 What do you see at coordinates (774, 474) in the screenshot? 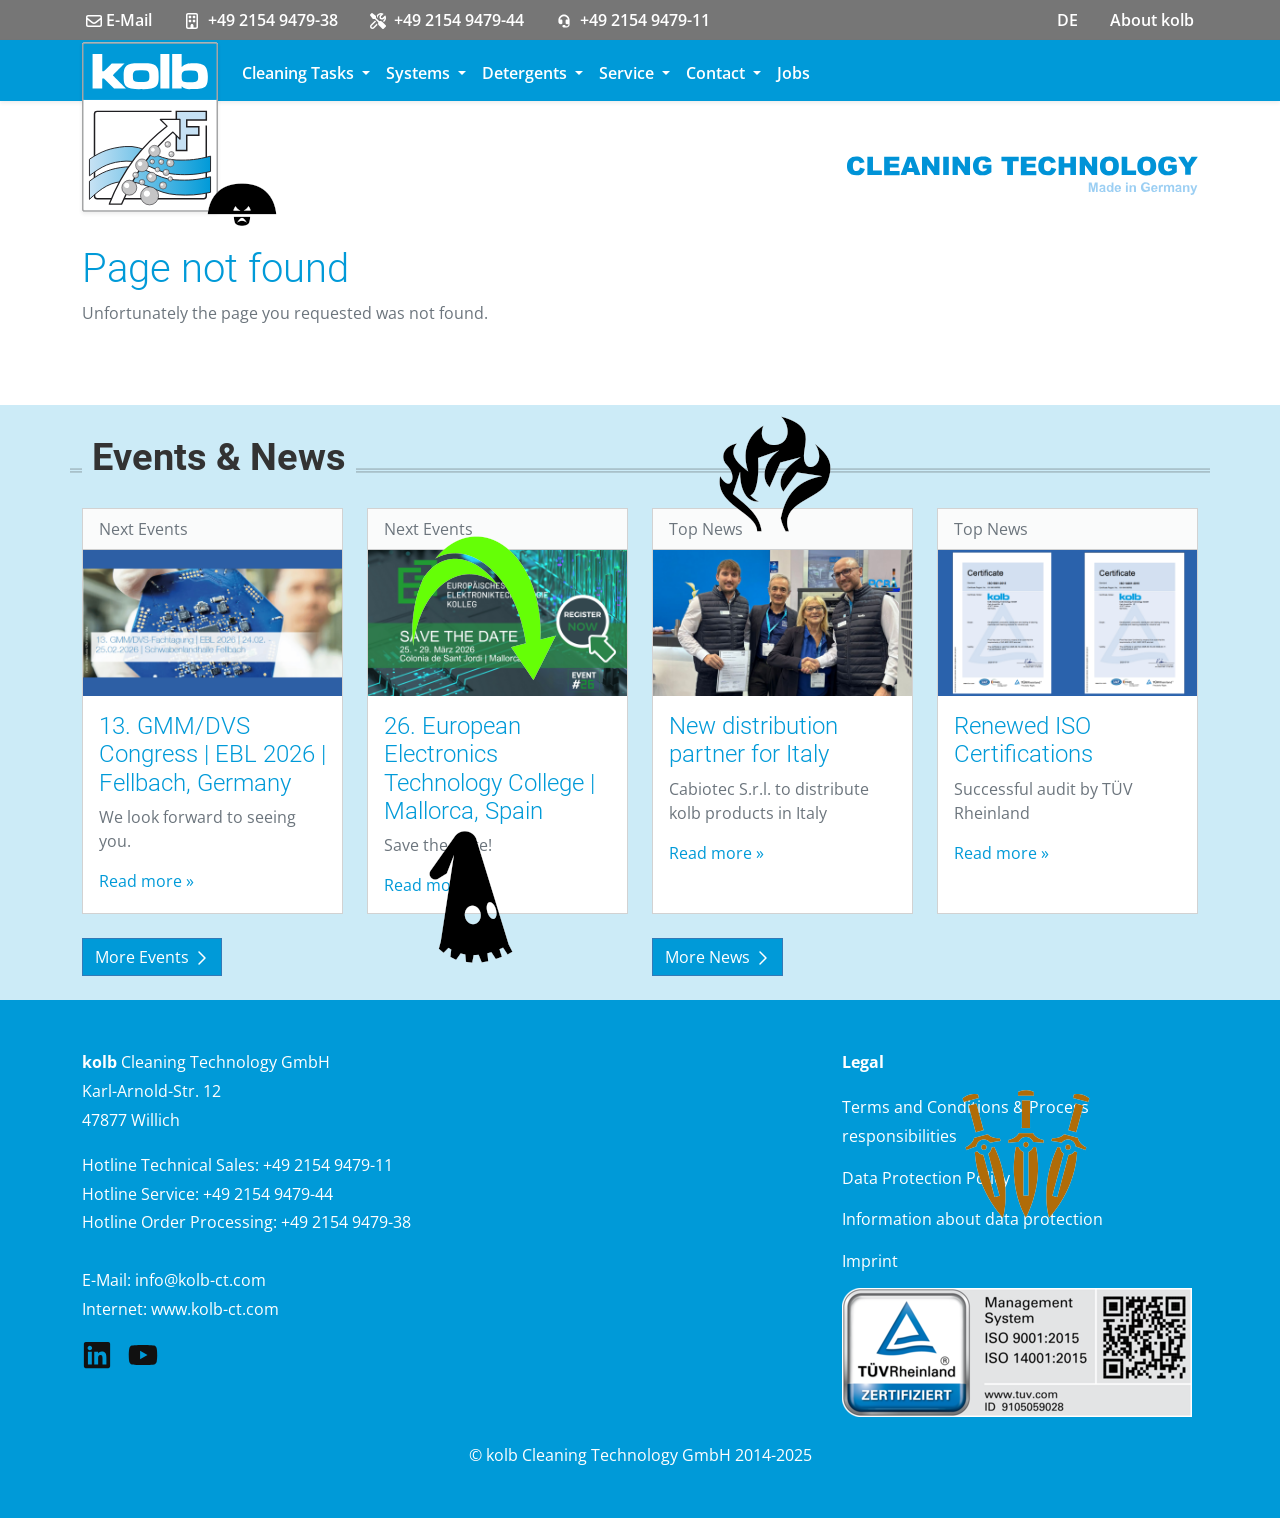
I see `activate fire attack ability` at bounding box center [774, 474].